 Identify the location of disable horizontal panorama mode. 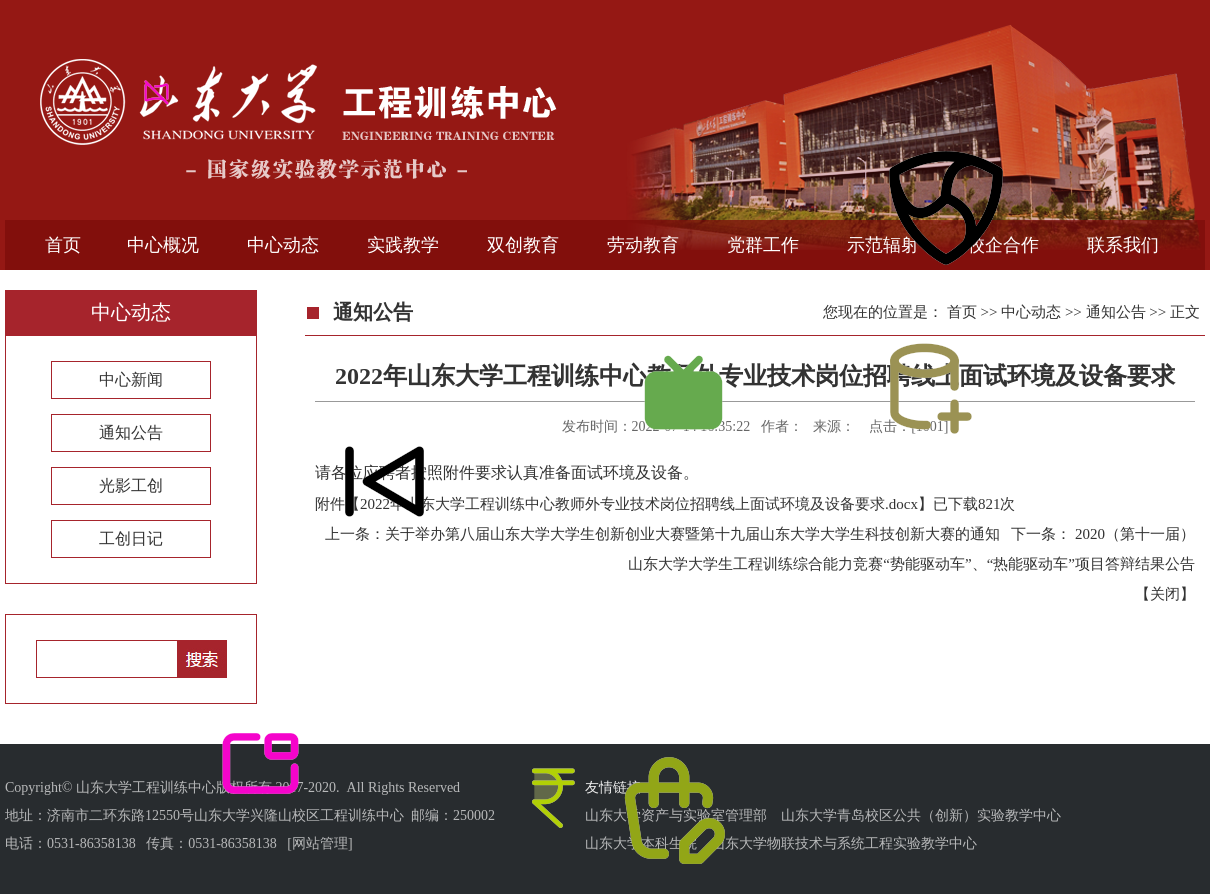
(156, 92).